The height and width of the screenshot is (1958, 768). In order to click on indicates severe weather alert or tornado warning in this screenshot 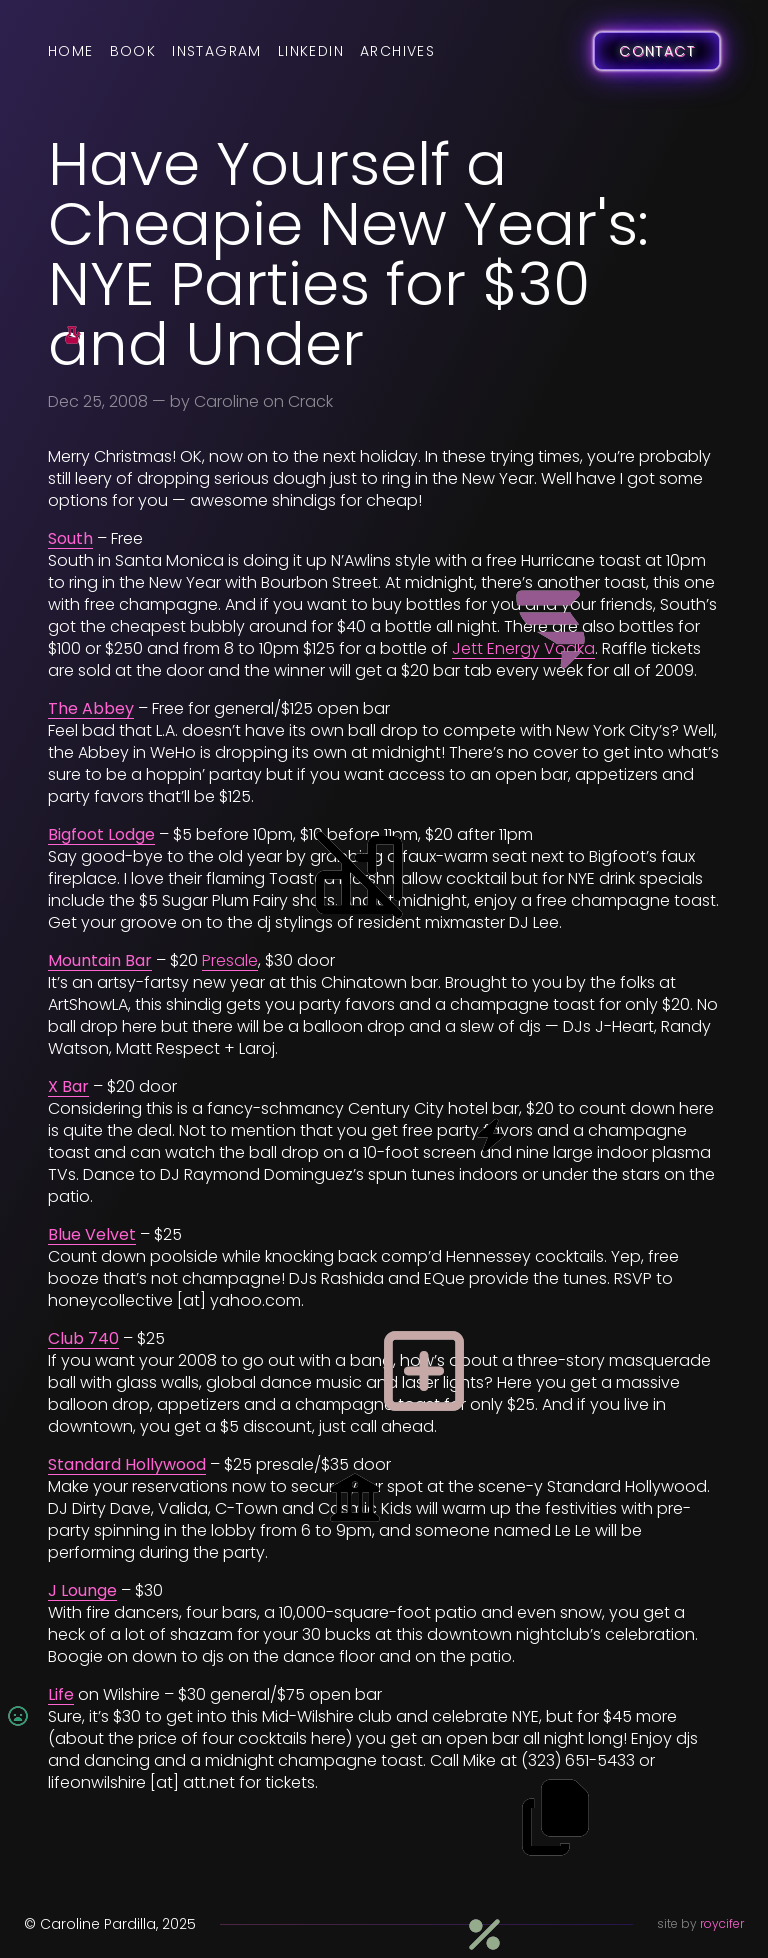, I will do `click(550, 629)`.